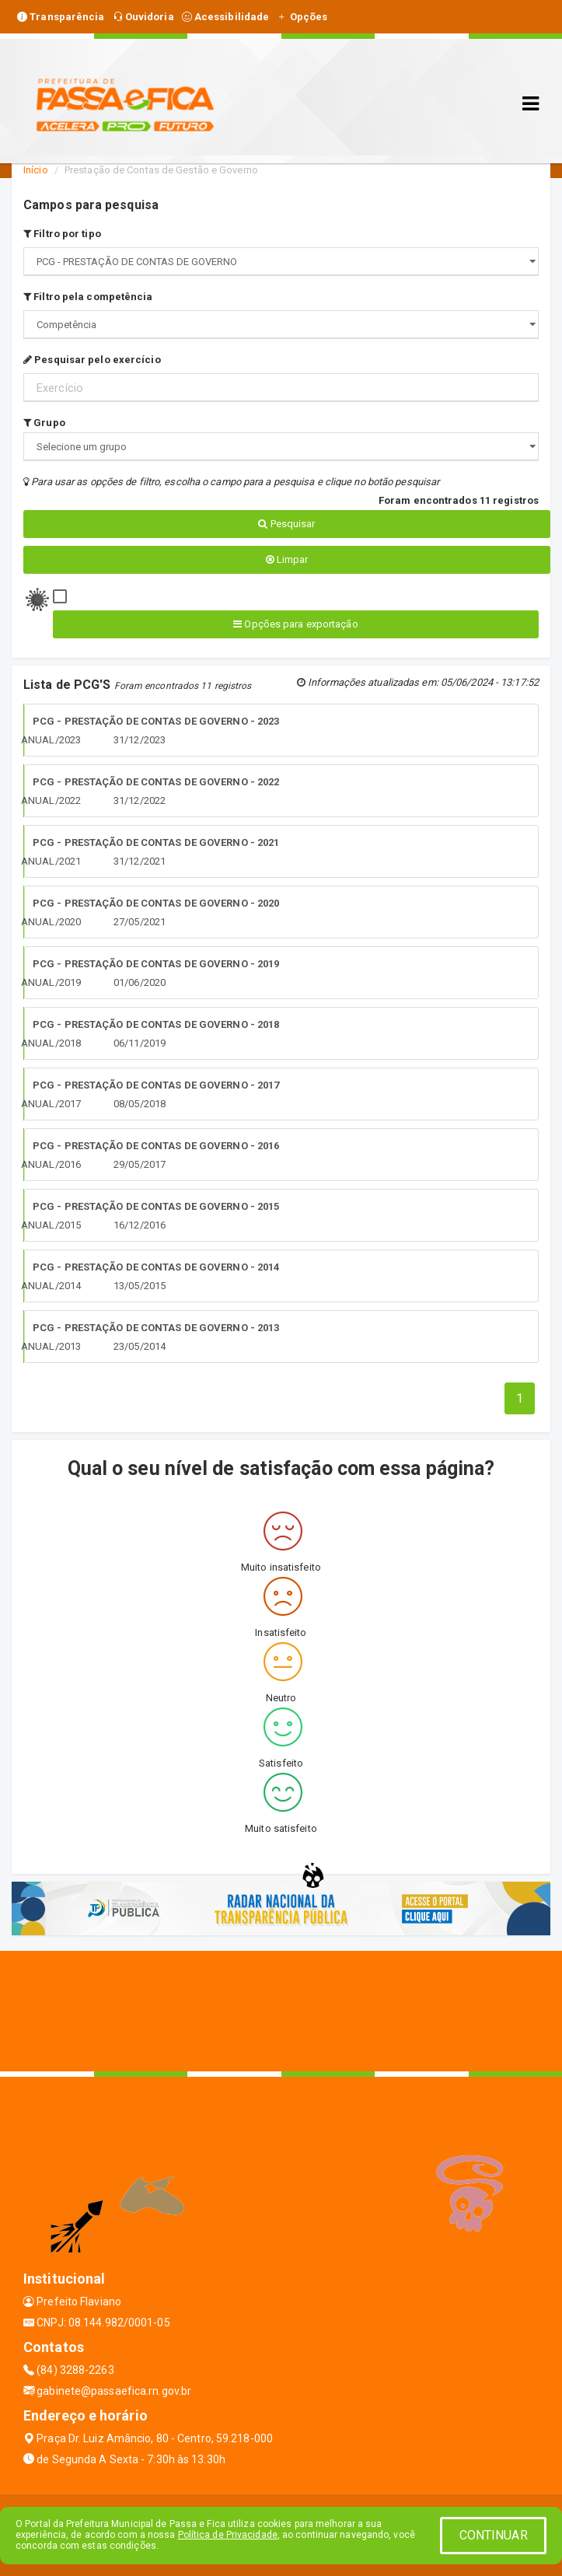 Image resolution: width=562 pixels, height=2576 pixels. Describe the element at coordinates (152, 2195) in the screenshot. I see `view black sea region on map` at that location.